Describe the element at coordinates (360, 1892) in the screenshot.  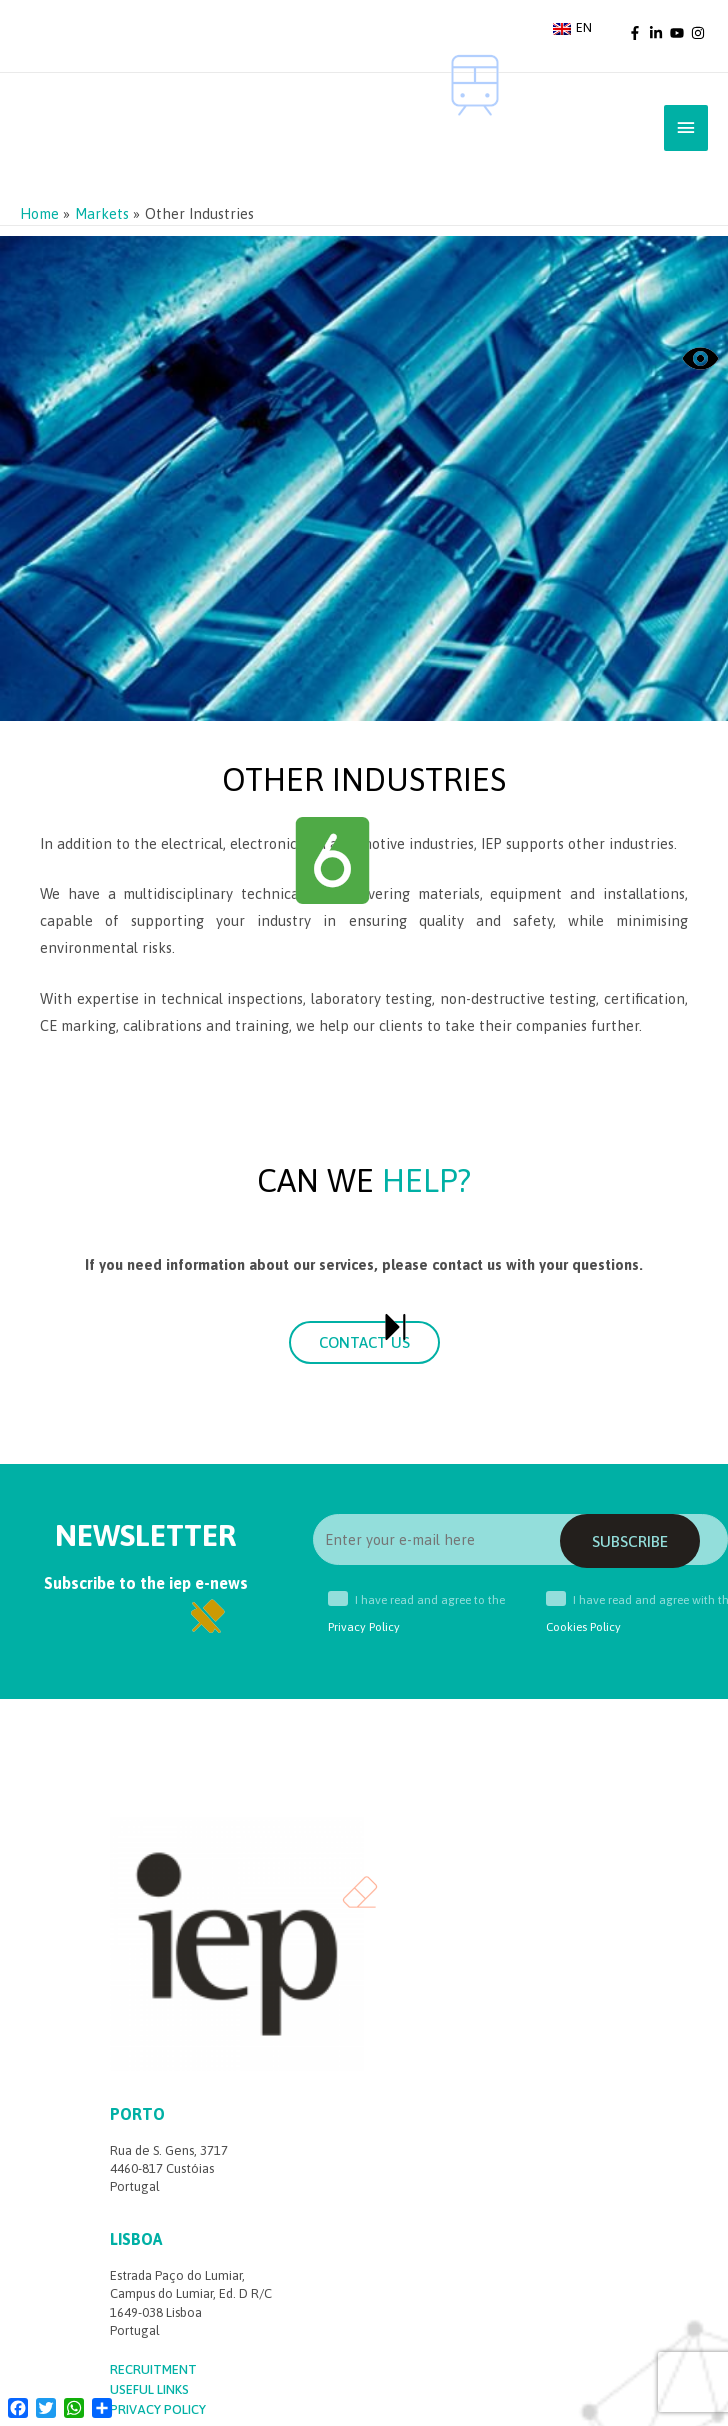
I see `erase or delete content` at that location.